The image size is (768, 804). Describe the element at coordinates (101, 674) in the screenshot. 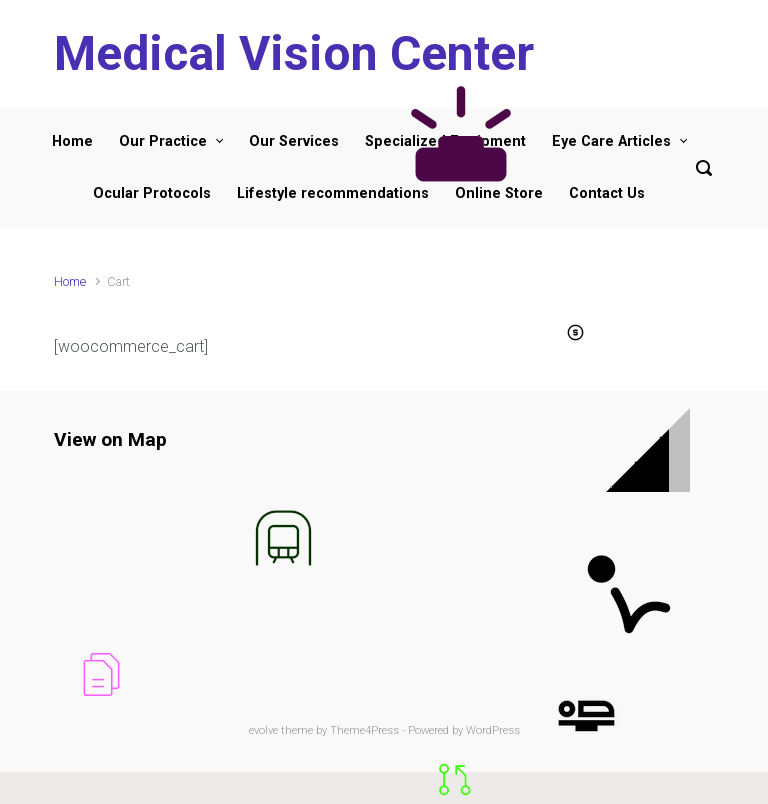

I see `view all documents` at that location.